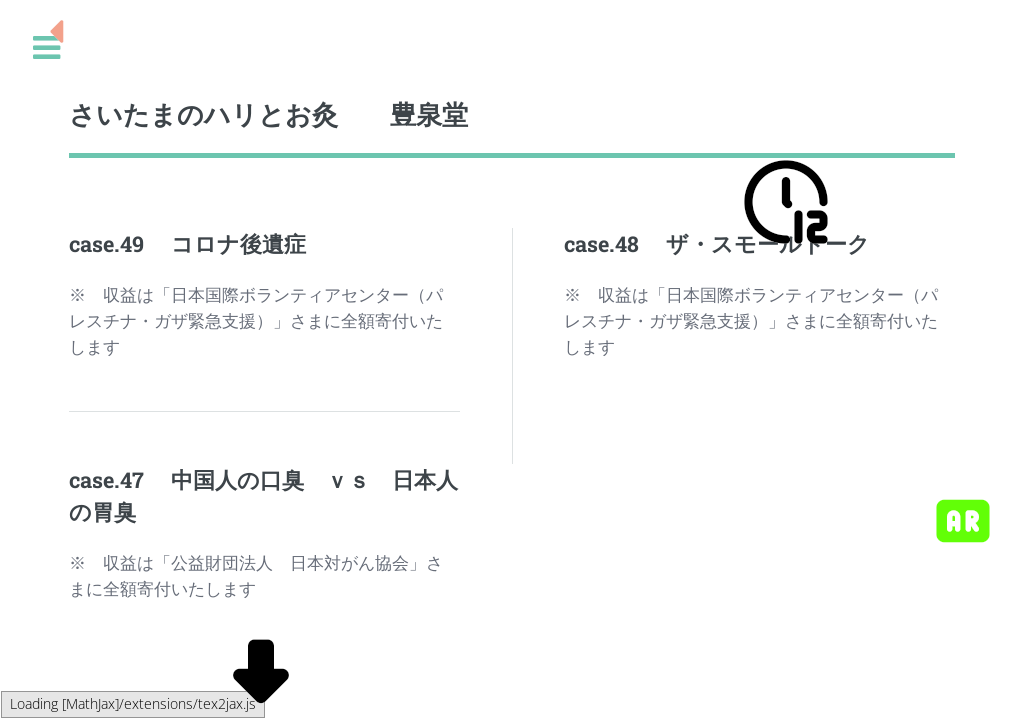  Describe the element at coordinates (58, 31) in the screenshot. I see `go back to the previous screen` at that location.